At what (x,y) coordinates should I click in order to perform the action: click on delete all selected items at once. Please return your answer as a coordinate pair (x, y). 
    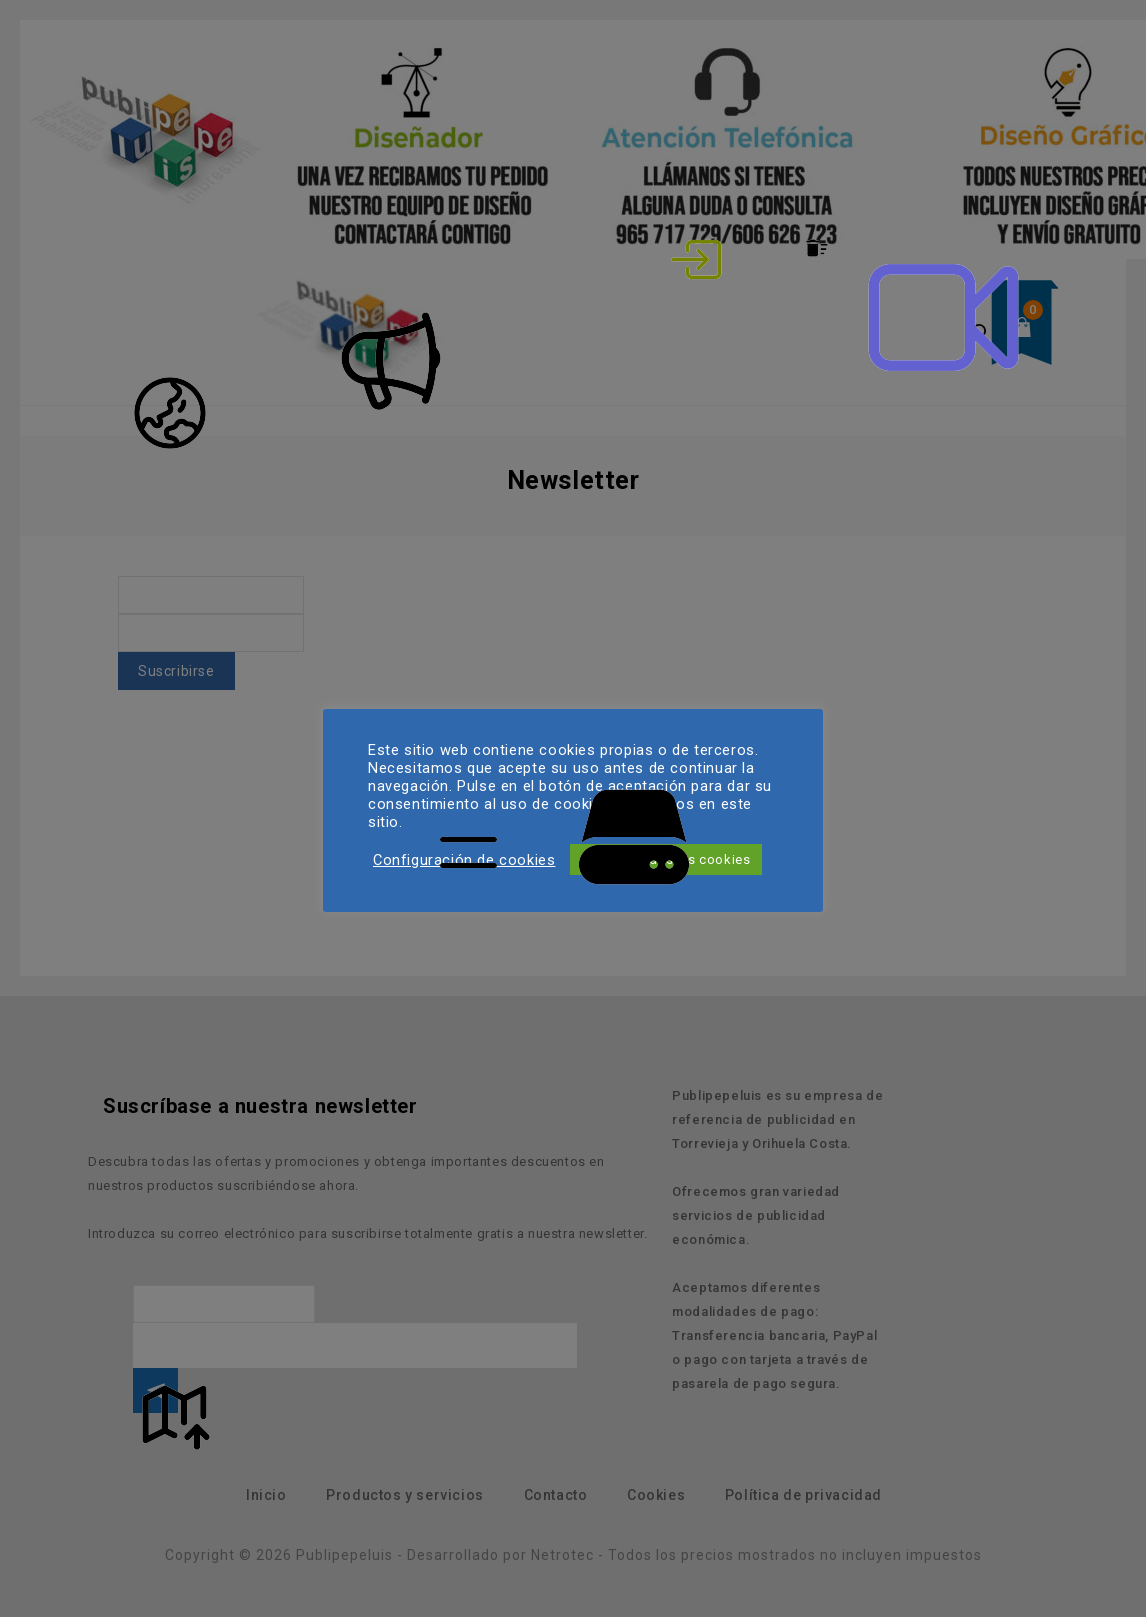
    Looking at the image, I should click on (817, 248).